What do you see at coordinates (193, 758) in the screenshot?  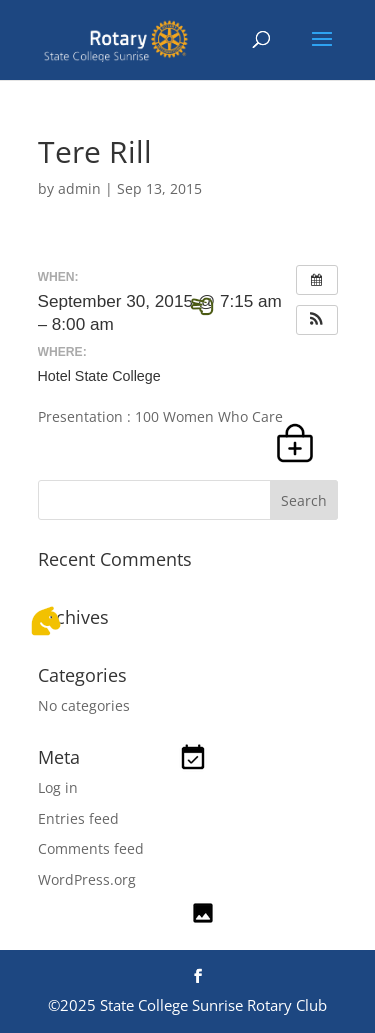 I see `confirmed calendar event` at bounding box center [193, 758].